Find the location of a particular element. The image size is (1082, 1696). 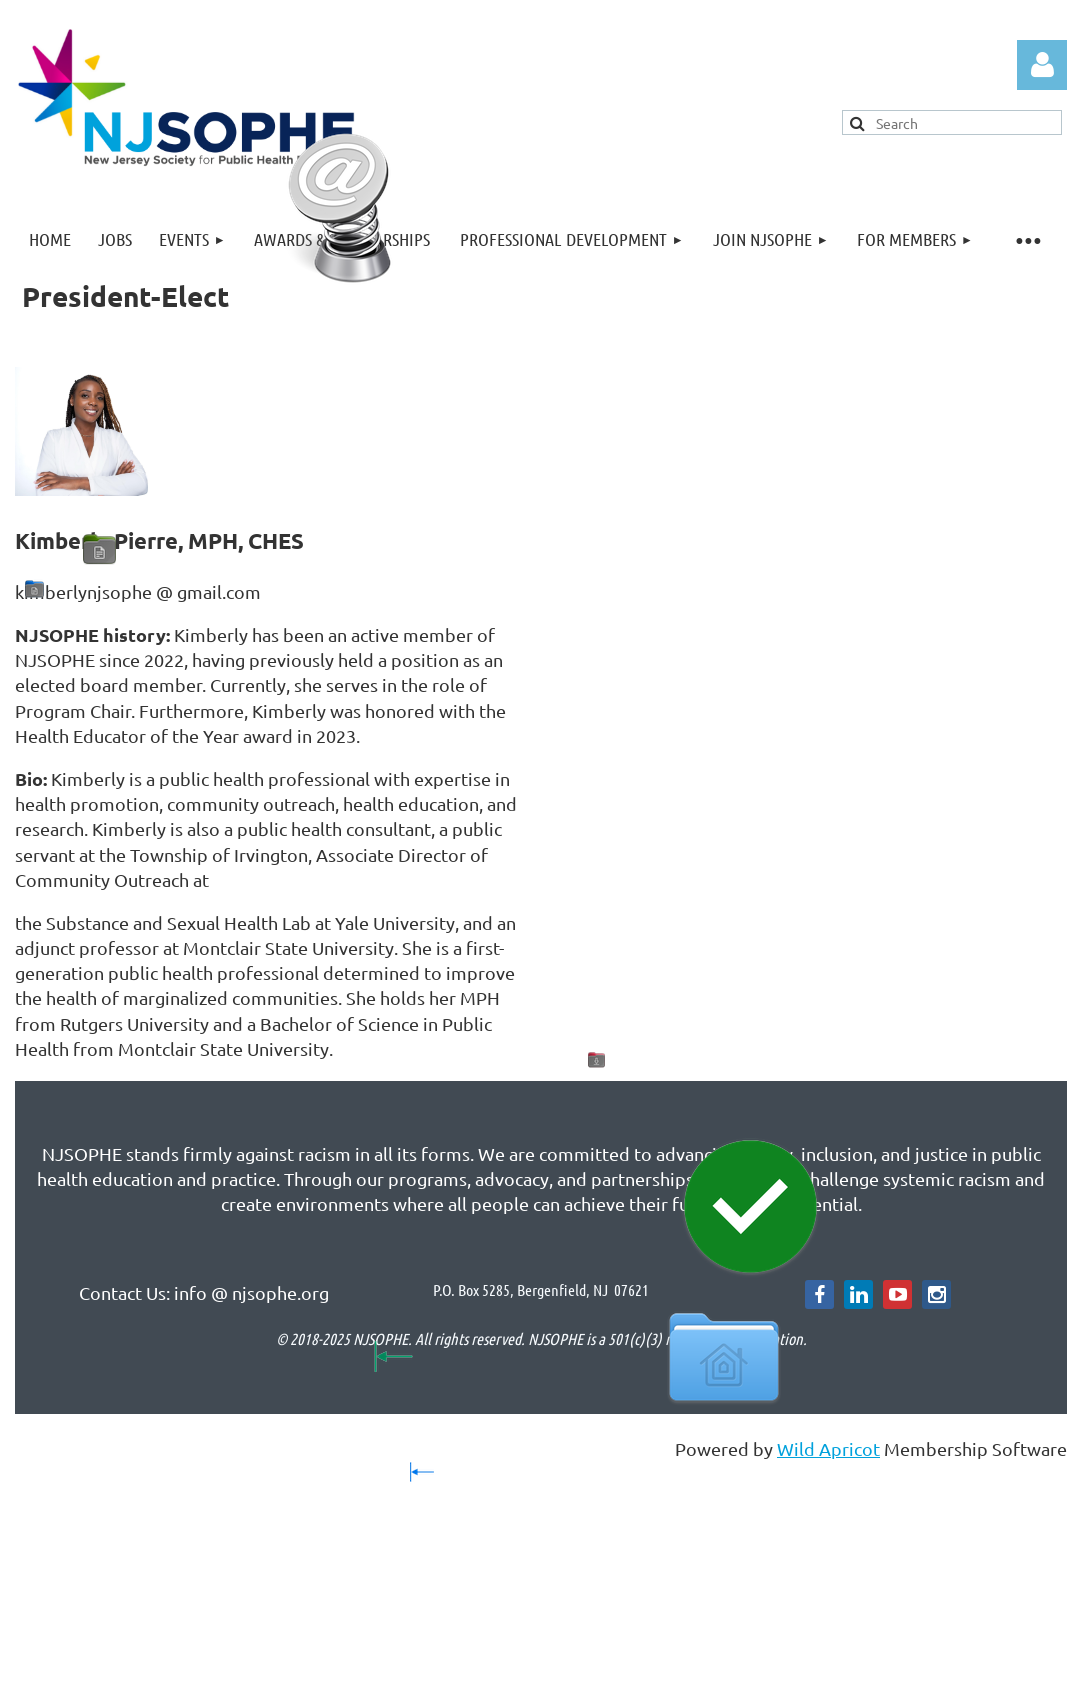

open a web link or URL is located at coordinates (346, 208).